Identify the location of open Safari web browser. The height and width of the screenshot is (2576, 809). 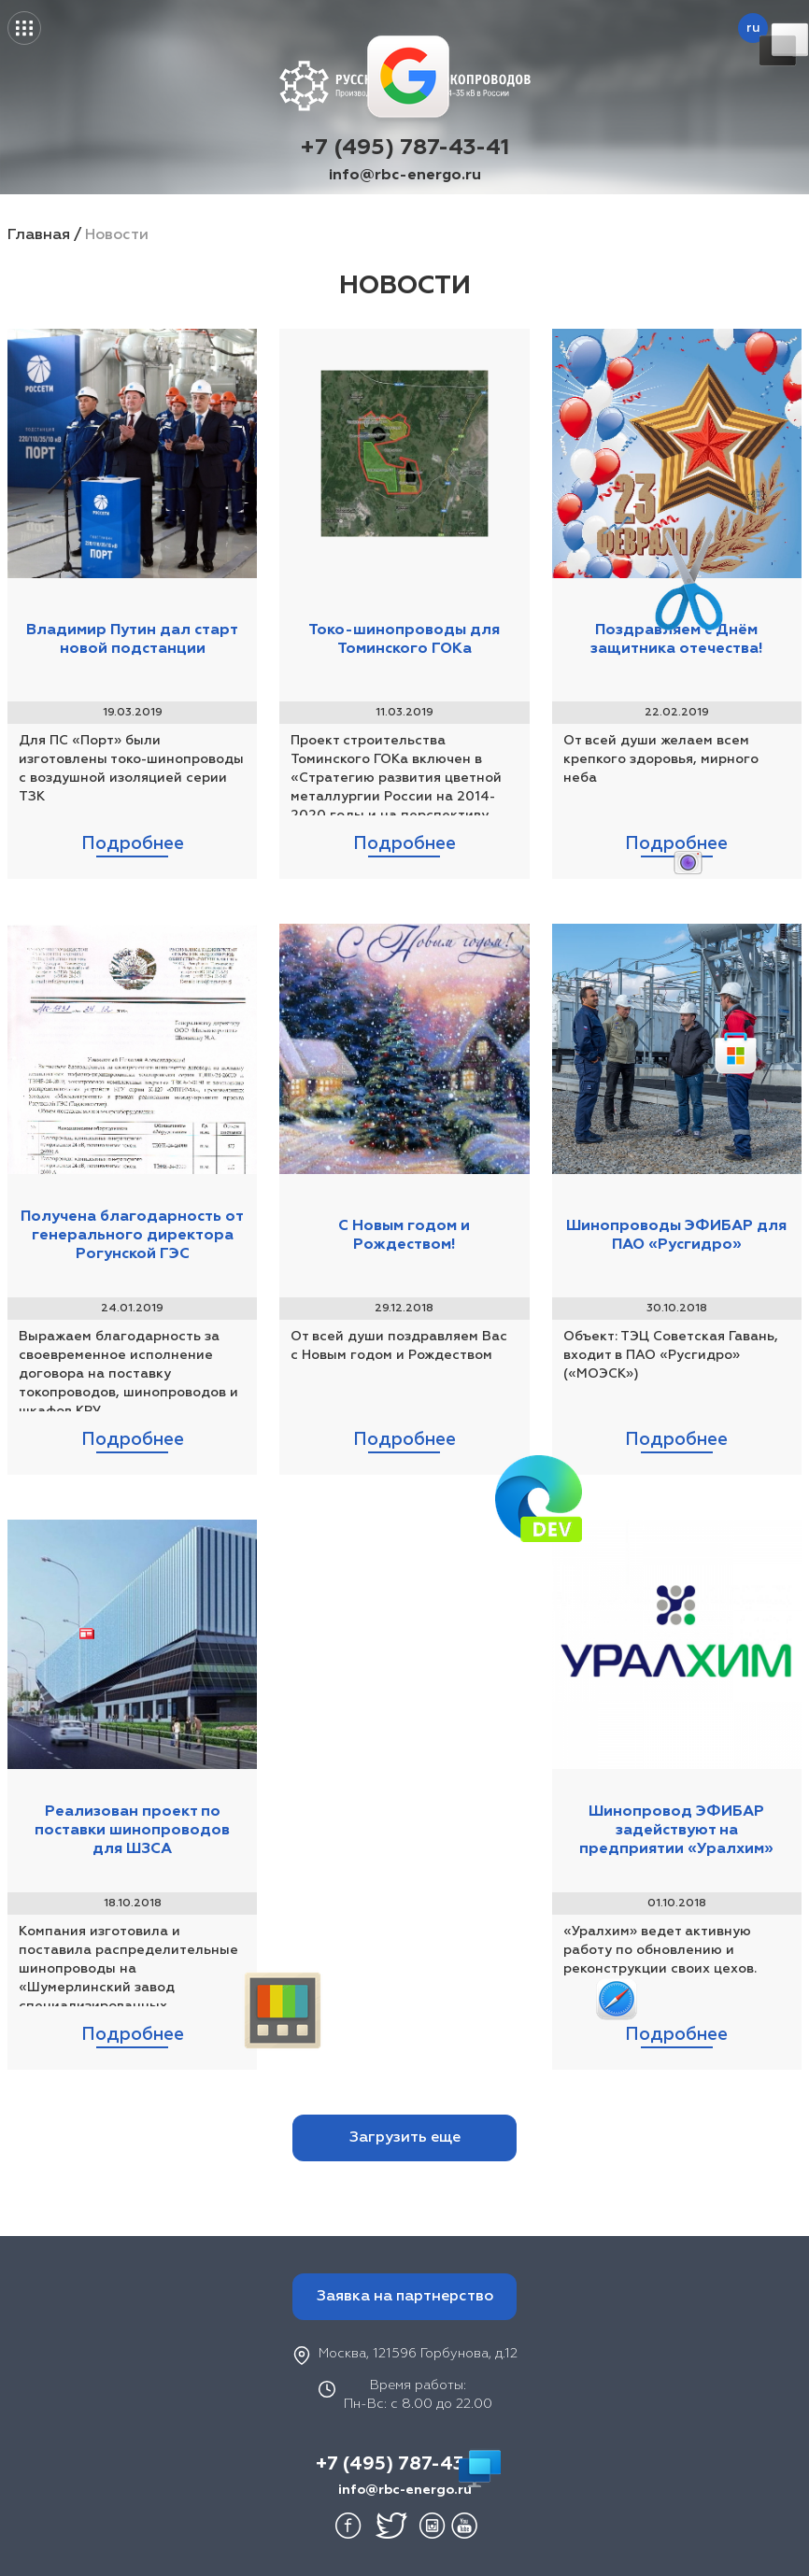
(617, 1999).